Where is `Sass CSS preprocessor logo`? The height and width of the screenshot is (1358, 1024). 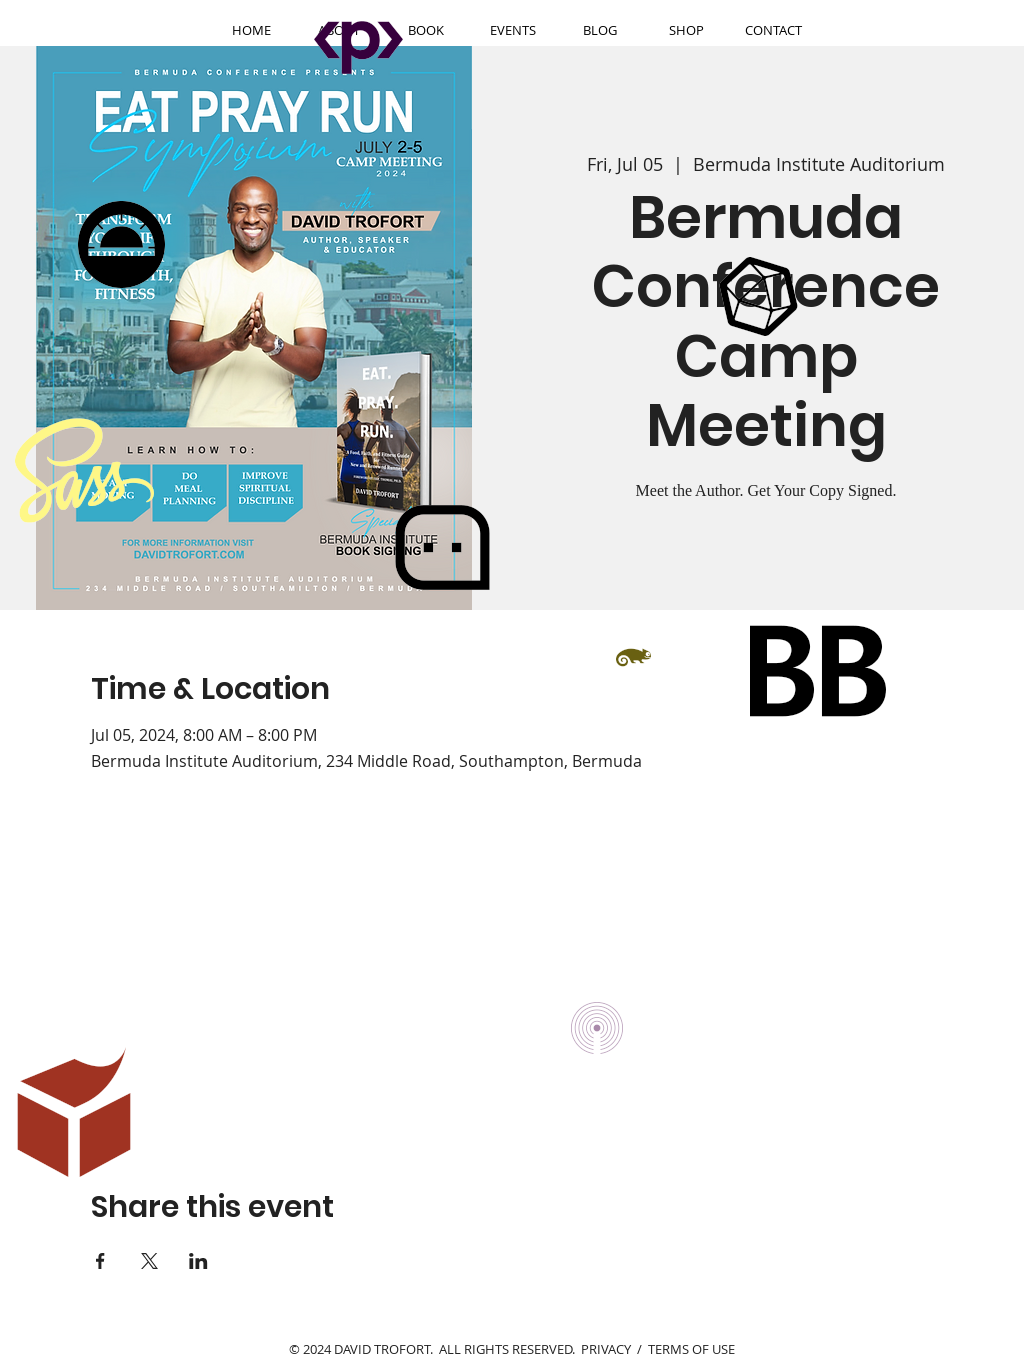 Sass CSS preprocessor logo is located at coordinates (84, 470).